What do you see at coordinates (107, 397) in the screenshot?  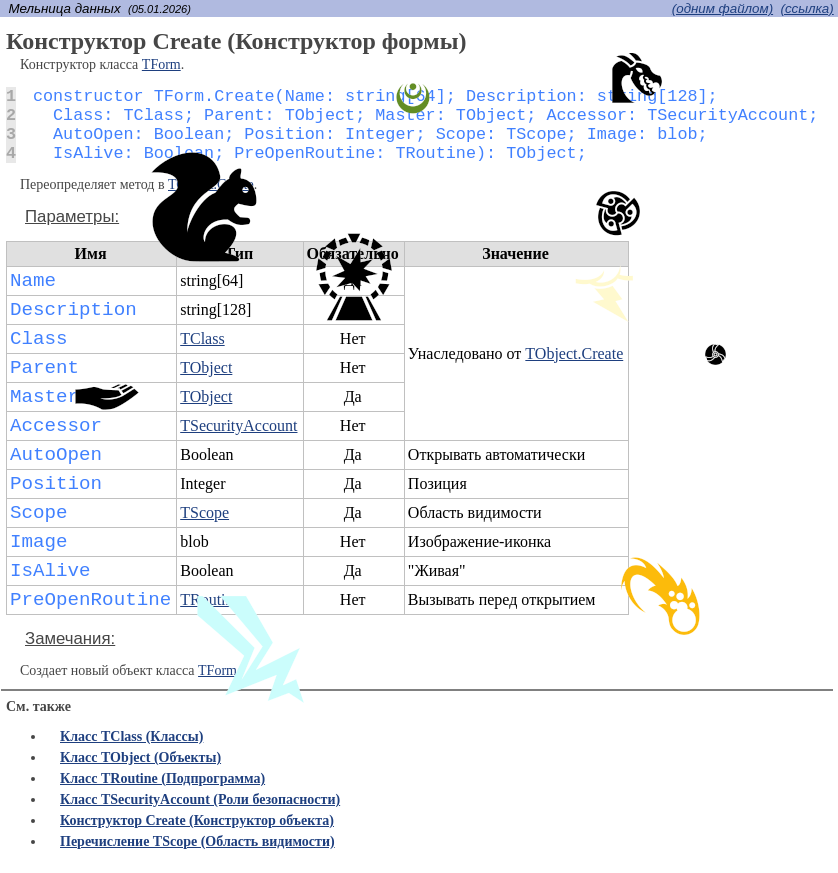 I see `request or receive an item` at bounding box center [107, 397].